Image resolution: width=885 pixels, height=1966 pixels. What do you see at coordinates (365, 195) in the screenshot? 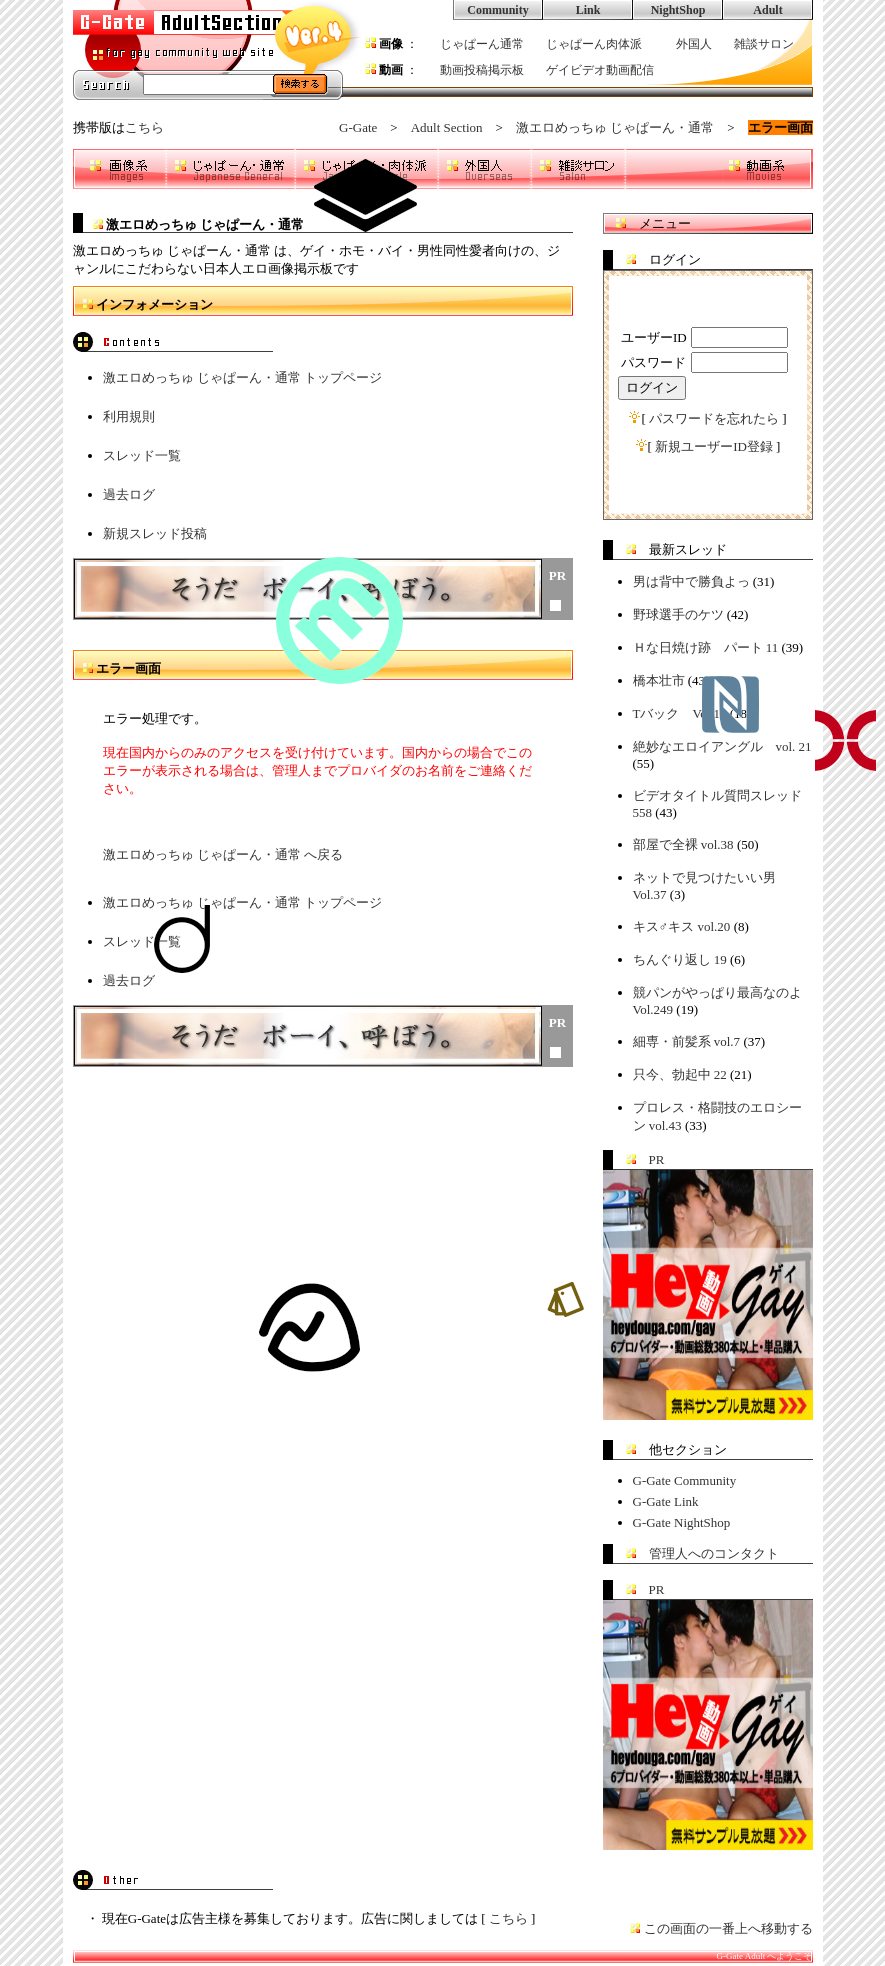
I see `open remove.bg background removal tool` at bounding box center [365, 195].